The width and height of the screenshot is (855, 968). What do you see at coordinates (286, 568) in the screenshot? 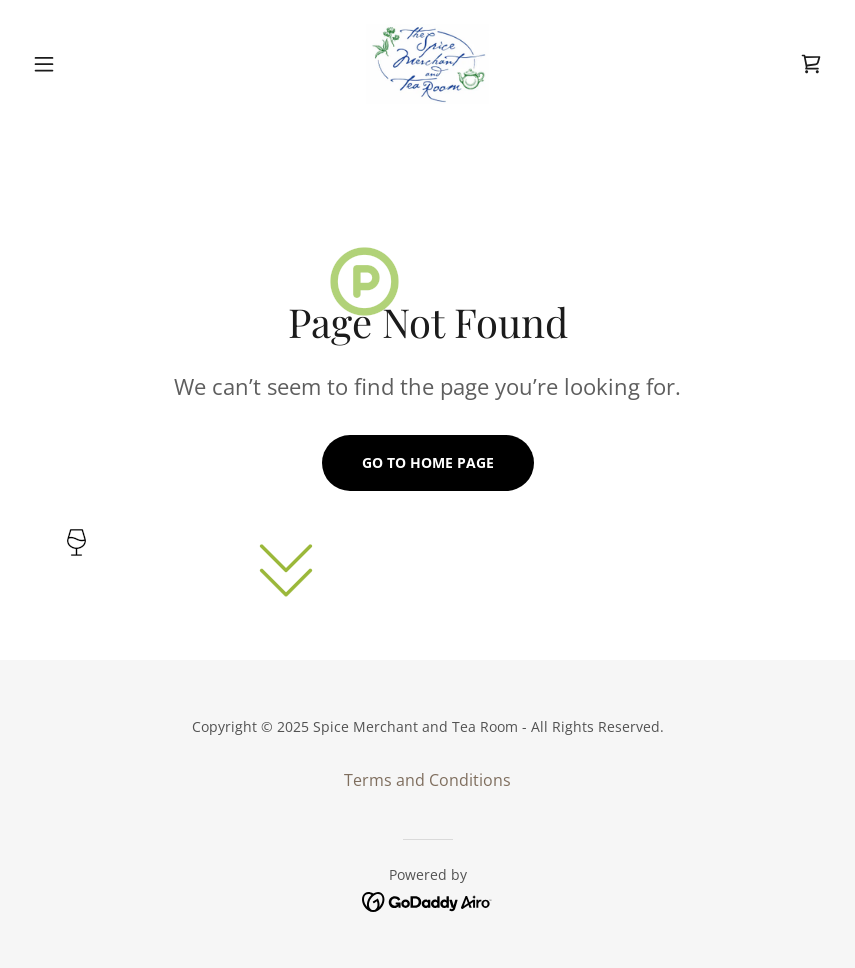
I see `expand to show more content below` at bounding box center [286, 568].